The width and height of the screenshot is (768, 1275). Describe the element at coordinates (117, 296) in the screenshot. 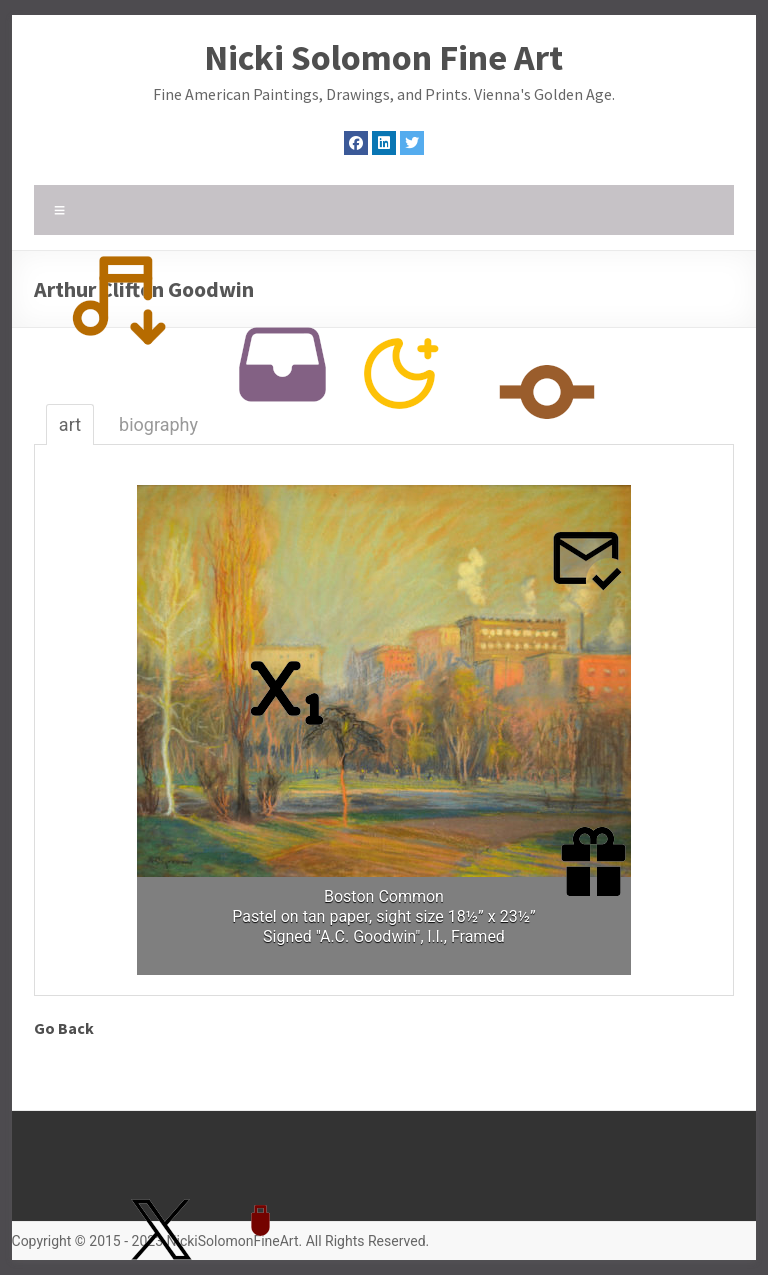

I see `download music or audio file` at that location.